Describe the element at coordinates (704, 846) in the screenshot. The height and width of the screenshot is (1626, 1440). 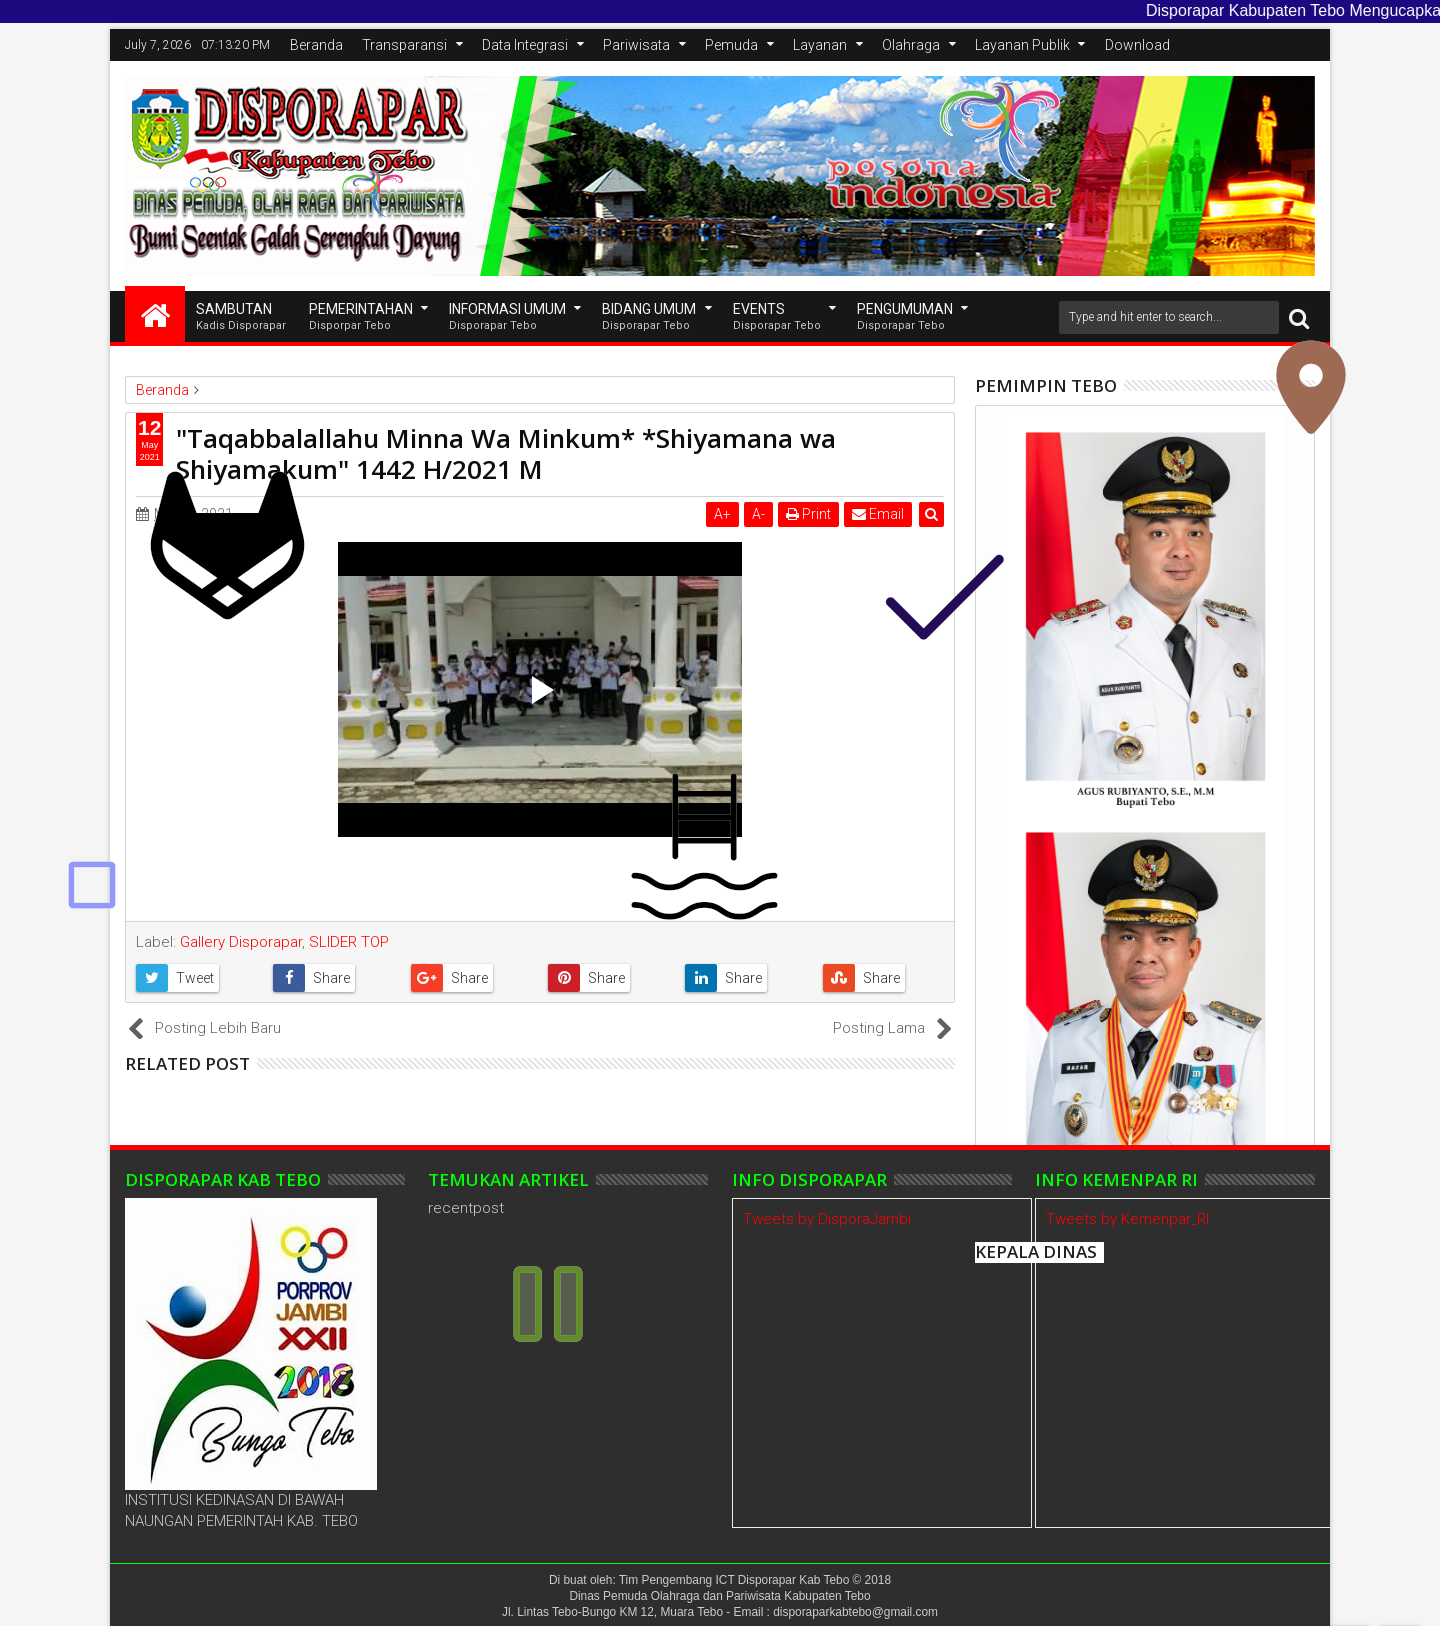
I see `indicates swimming pool amenity available` at that location.